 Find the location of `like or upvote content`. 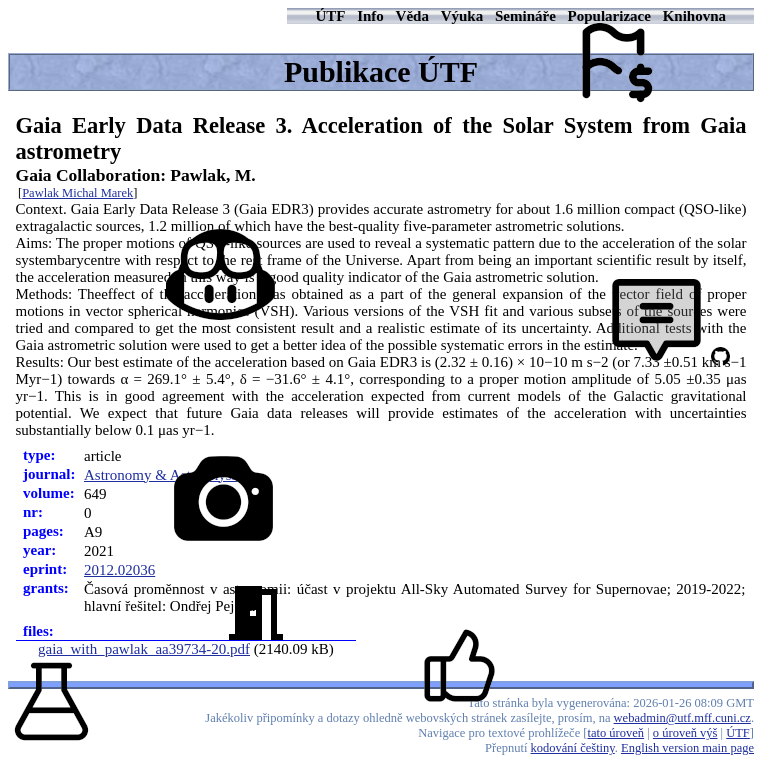

like or upvote content is located at coordinates (458, 667).